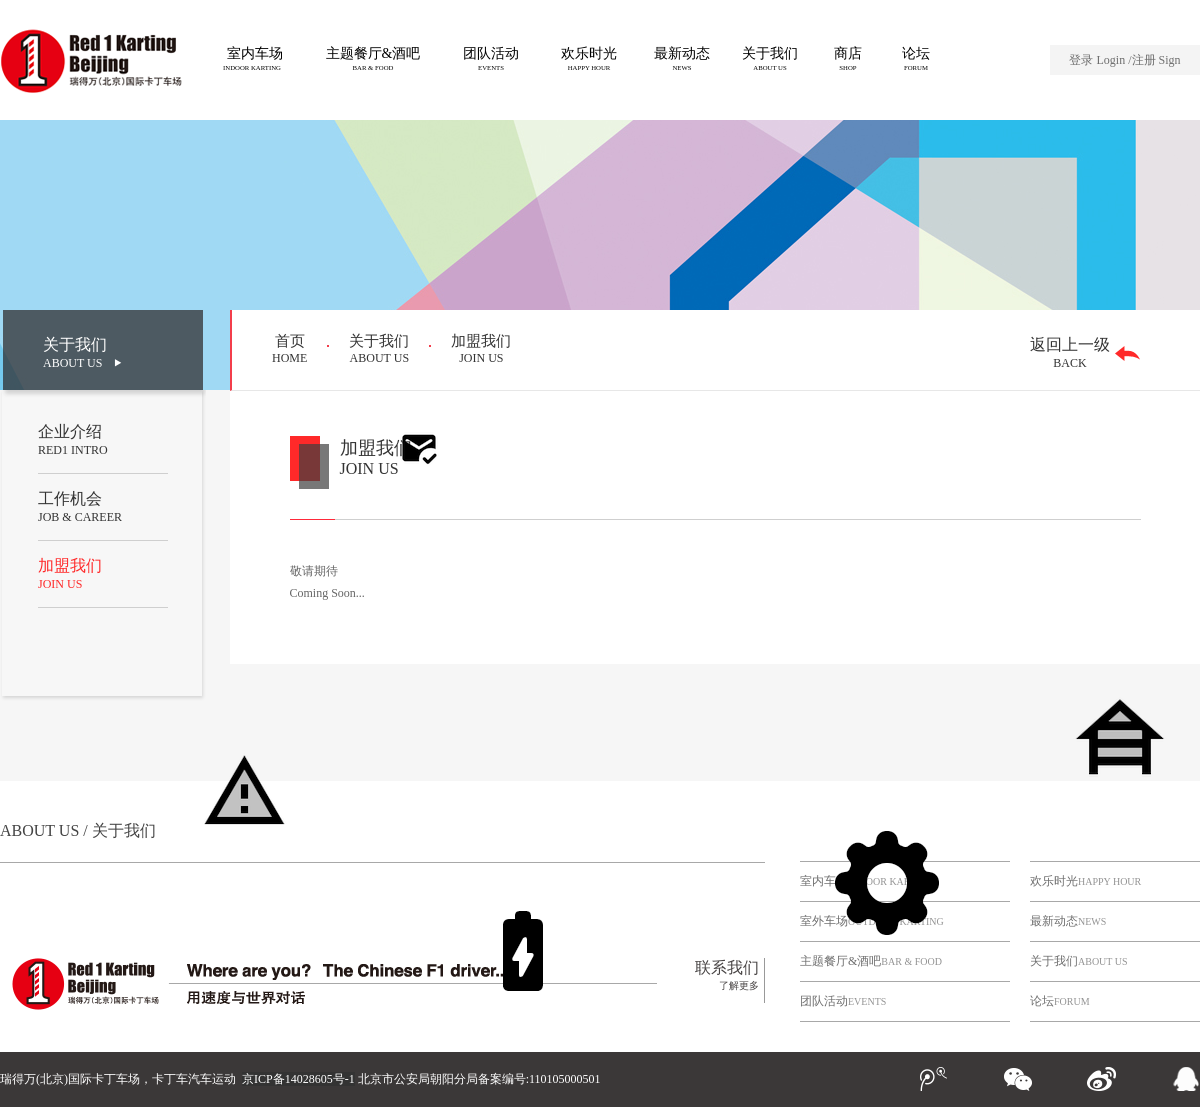 This screenshot has width=1200, height=1107. I want to click on indicates battery is fully charged while connected to power, so click(523, 951).